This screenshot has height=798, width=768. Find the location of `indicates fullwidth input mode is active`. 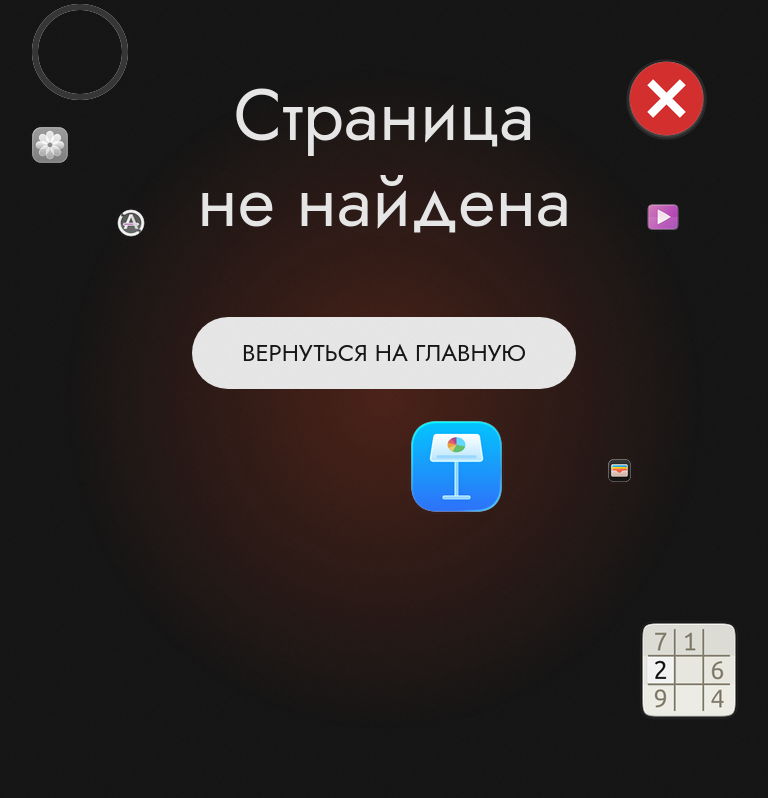

indicates fullwidth input mode is active is located at coordinates (80, 52).